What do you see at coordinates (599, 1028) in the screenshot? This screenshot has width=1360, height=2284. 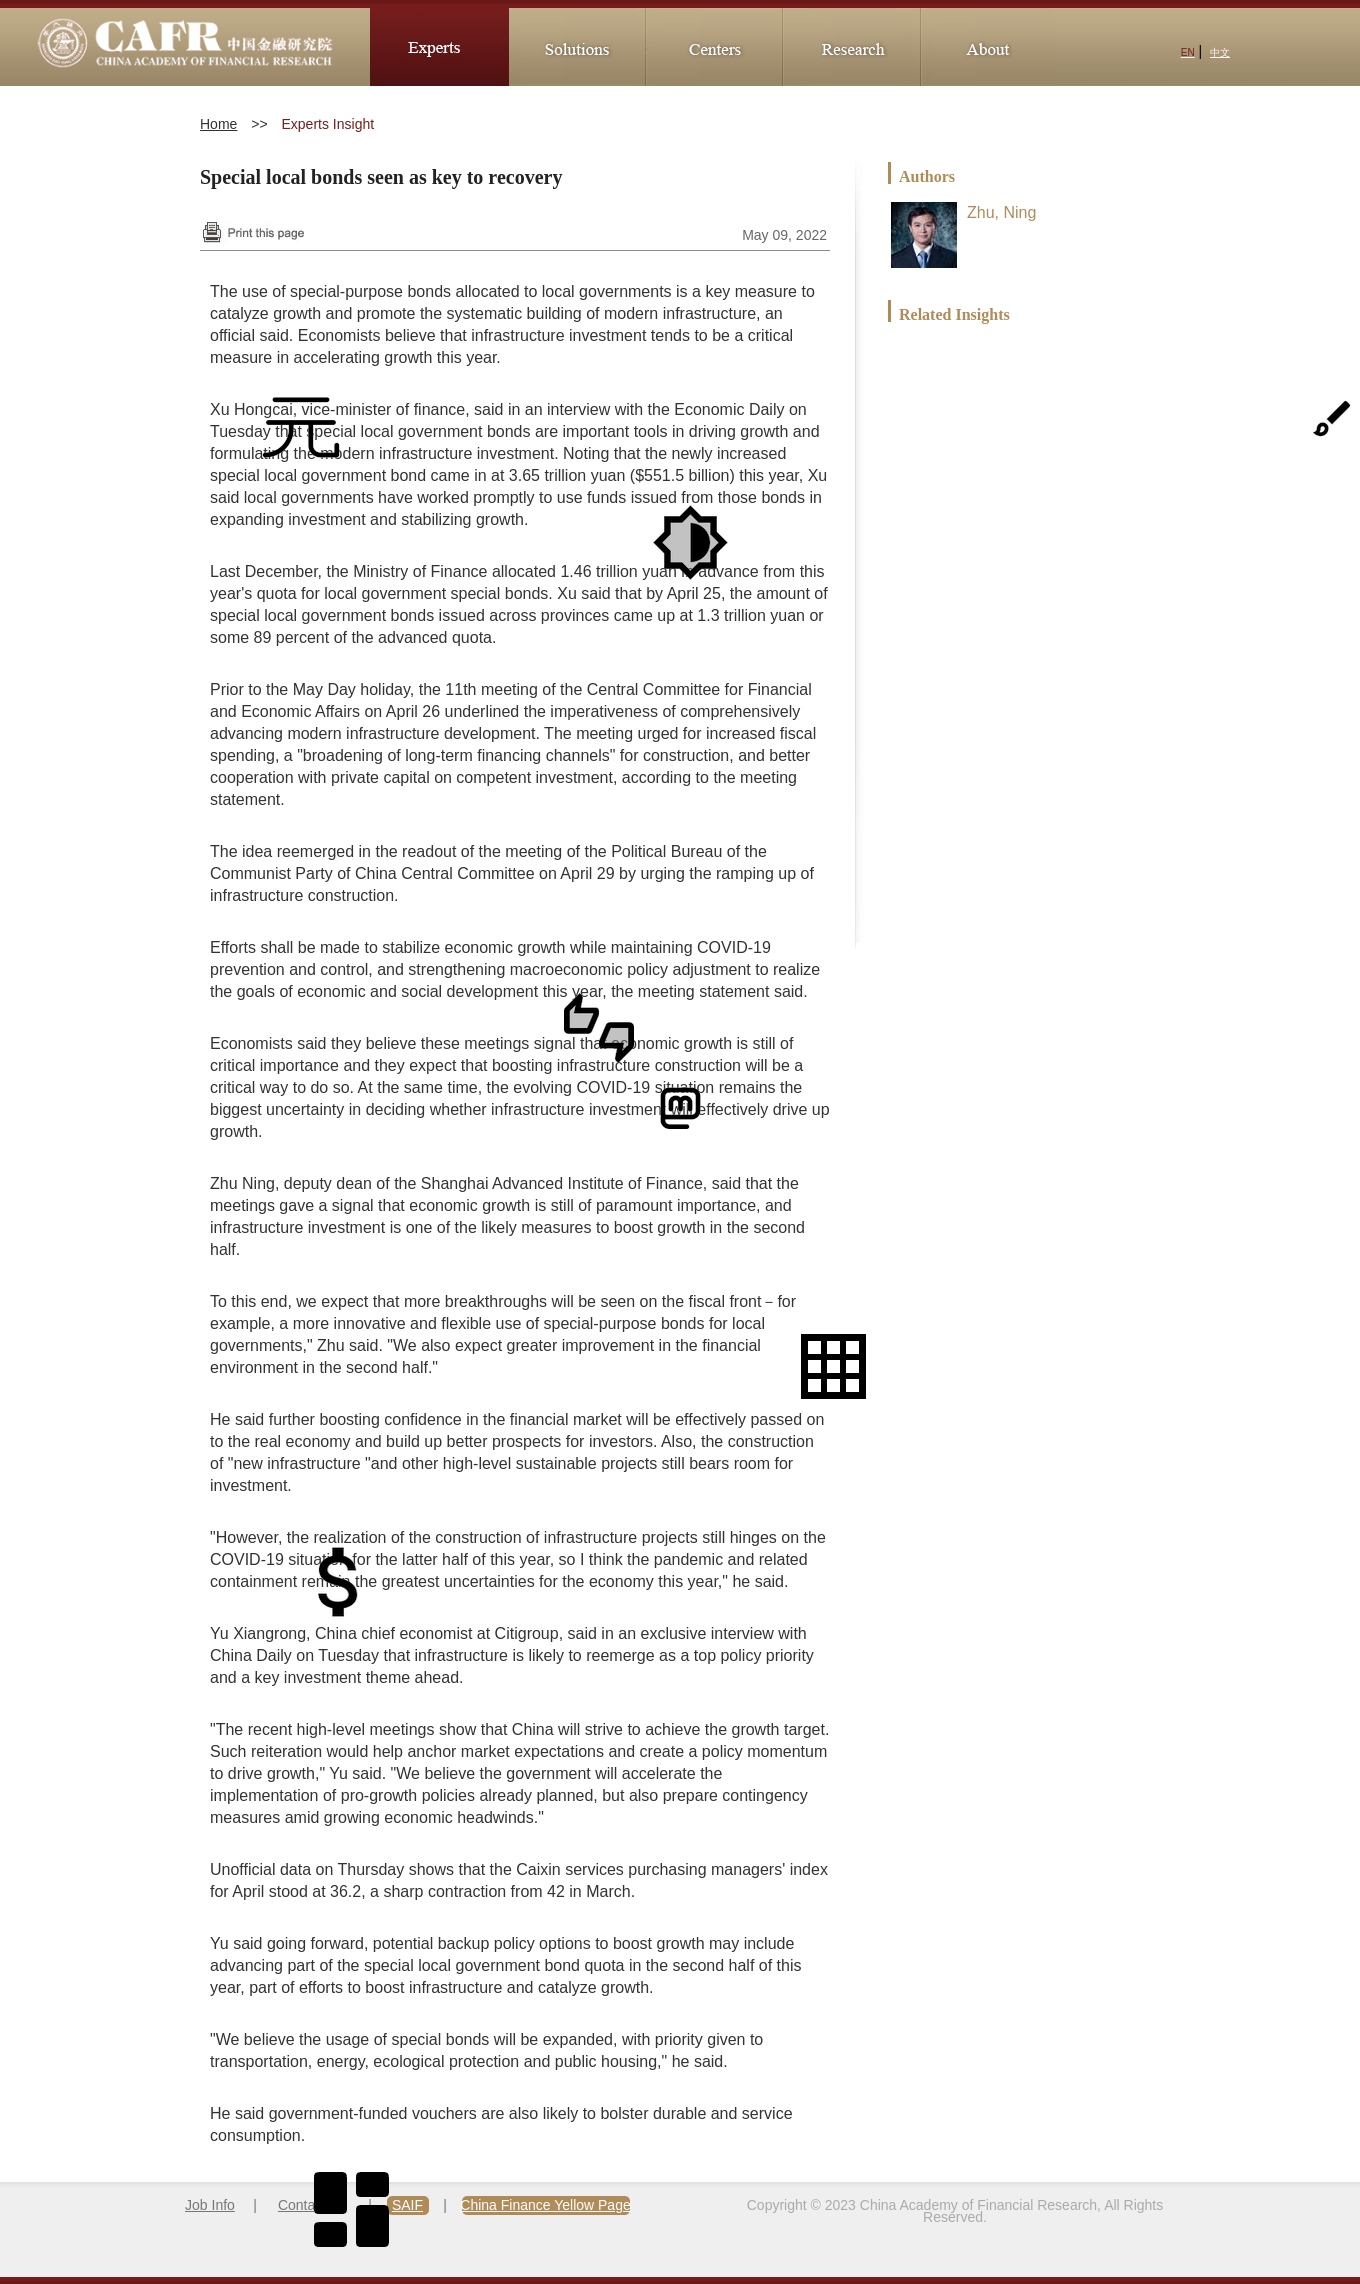 I see `rate or provide feedback` at bounding box center [599, 1028].